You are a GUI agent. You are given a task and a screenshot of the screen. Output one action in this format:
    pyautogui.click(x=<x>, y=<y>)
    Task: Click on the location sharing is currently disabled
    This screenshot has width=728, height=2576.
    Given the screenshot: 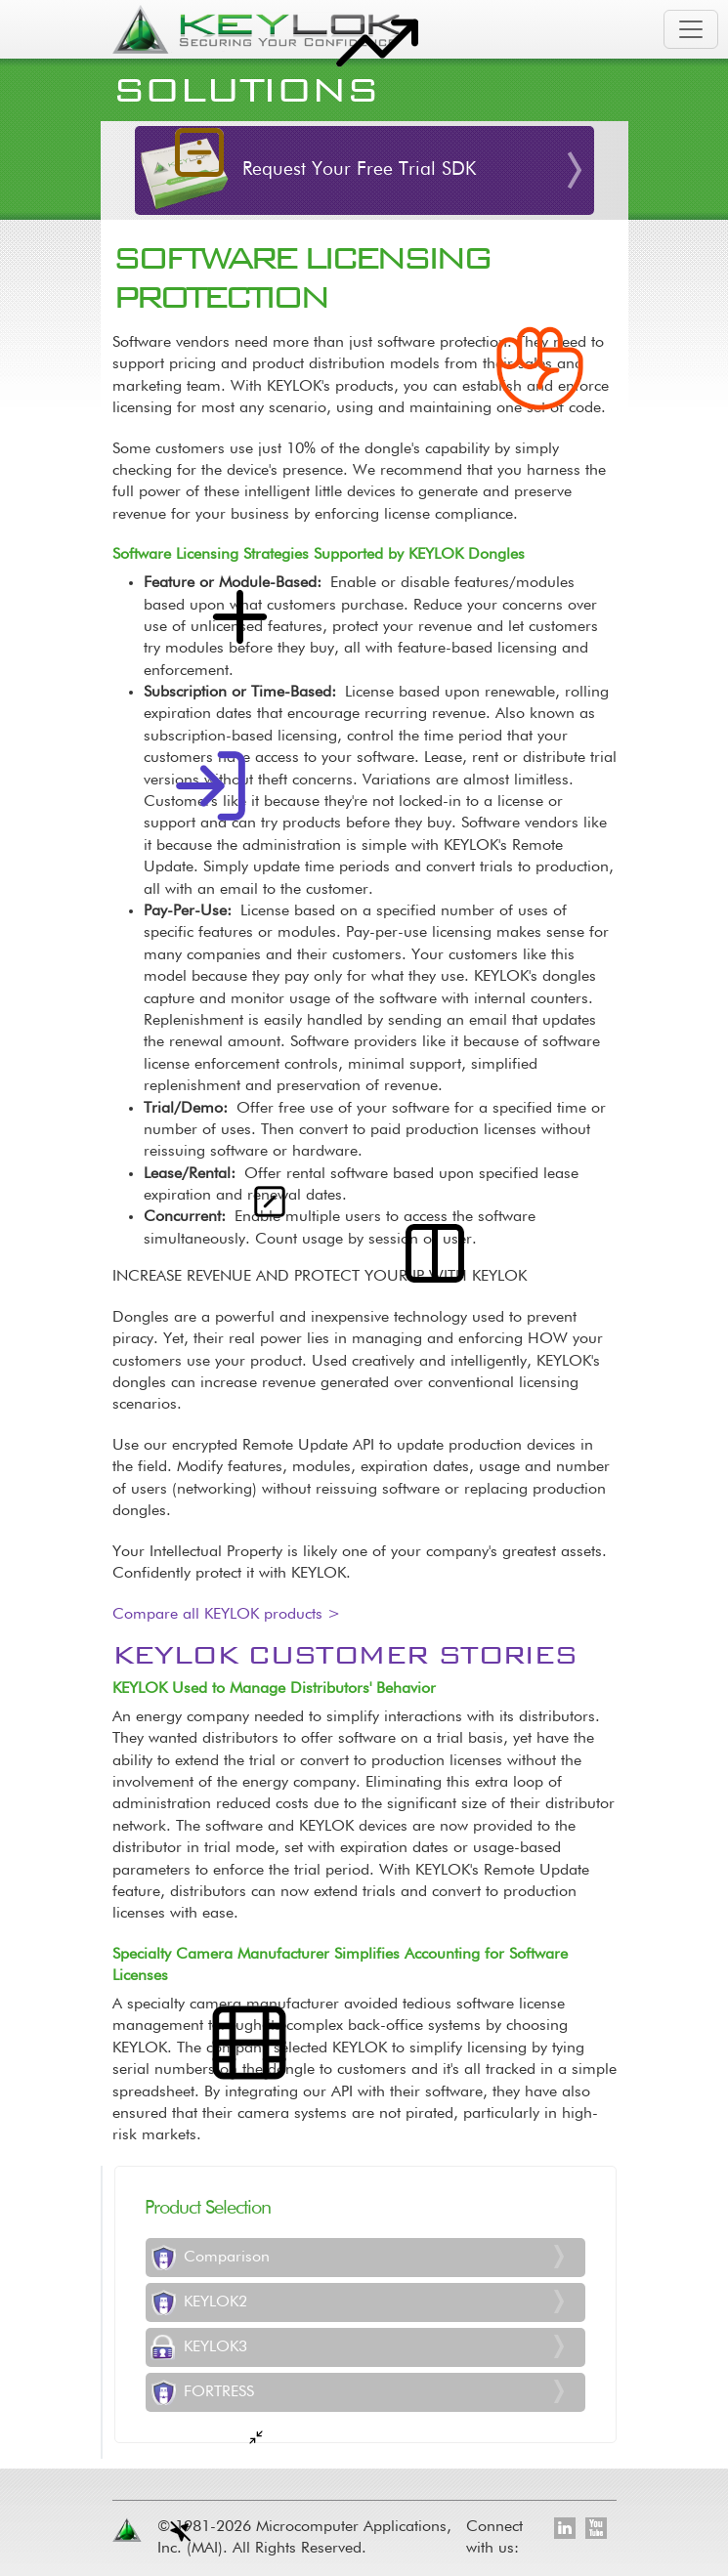 What is the action you would take?
    pyautogui.click(x=180, y=2532)
    